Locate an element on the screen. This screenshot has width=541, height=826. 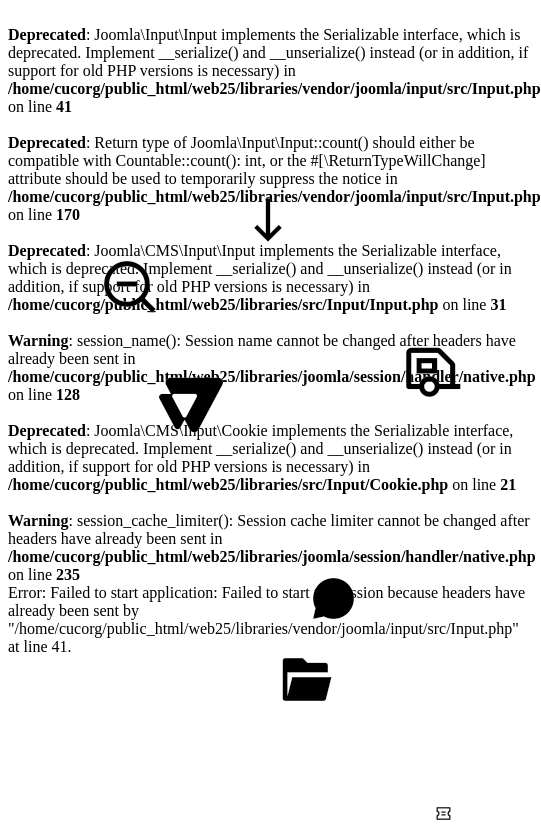
view caravan or RV rental options is located at coordinates (432, 371).